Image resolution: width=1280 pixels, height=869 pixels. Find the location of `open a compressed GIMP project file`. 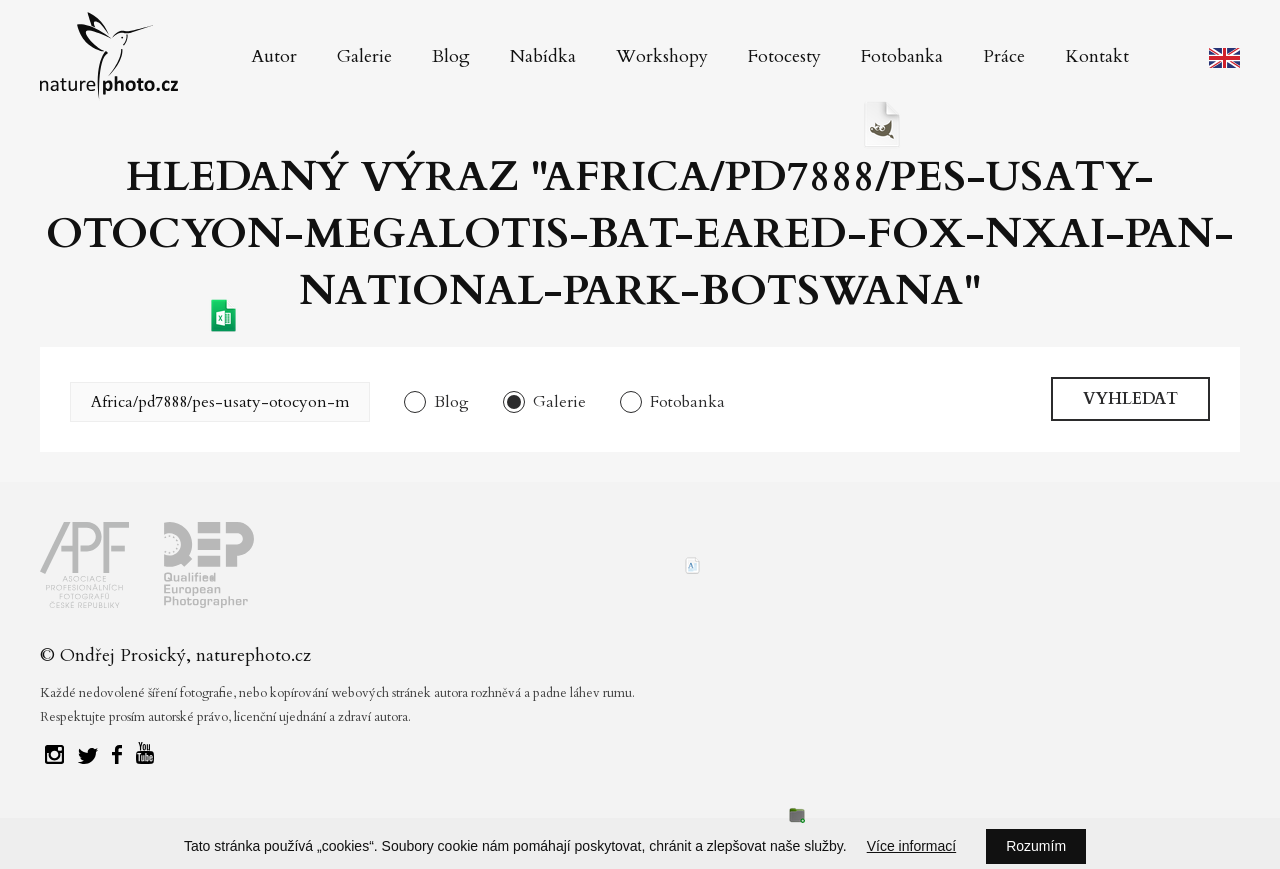

open a compressed GIMP project file is located at coordinates (882, 125).